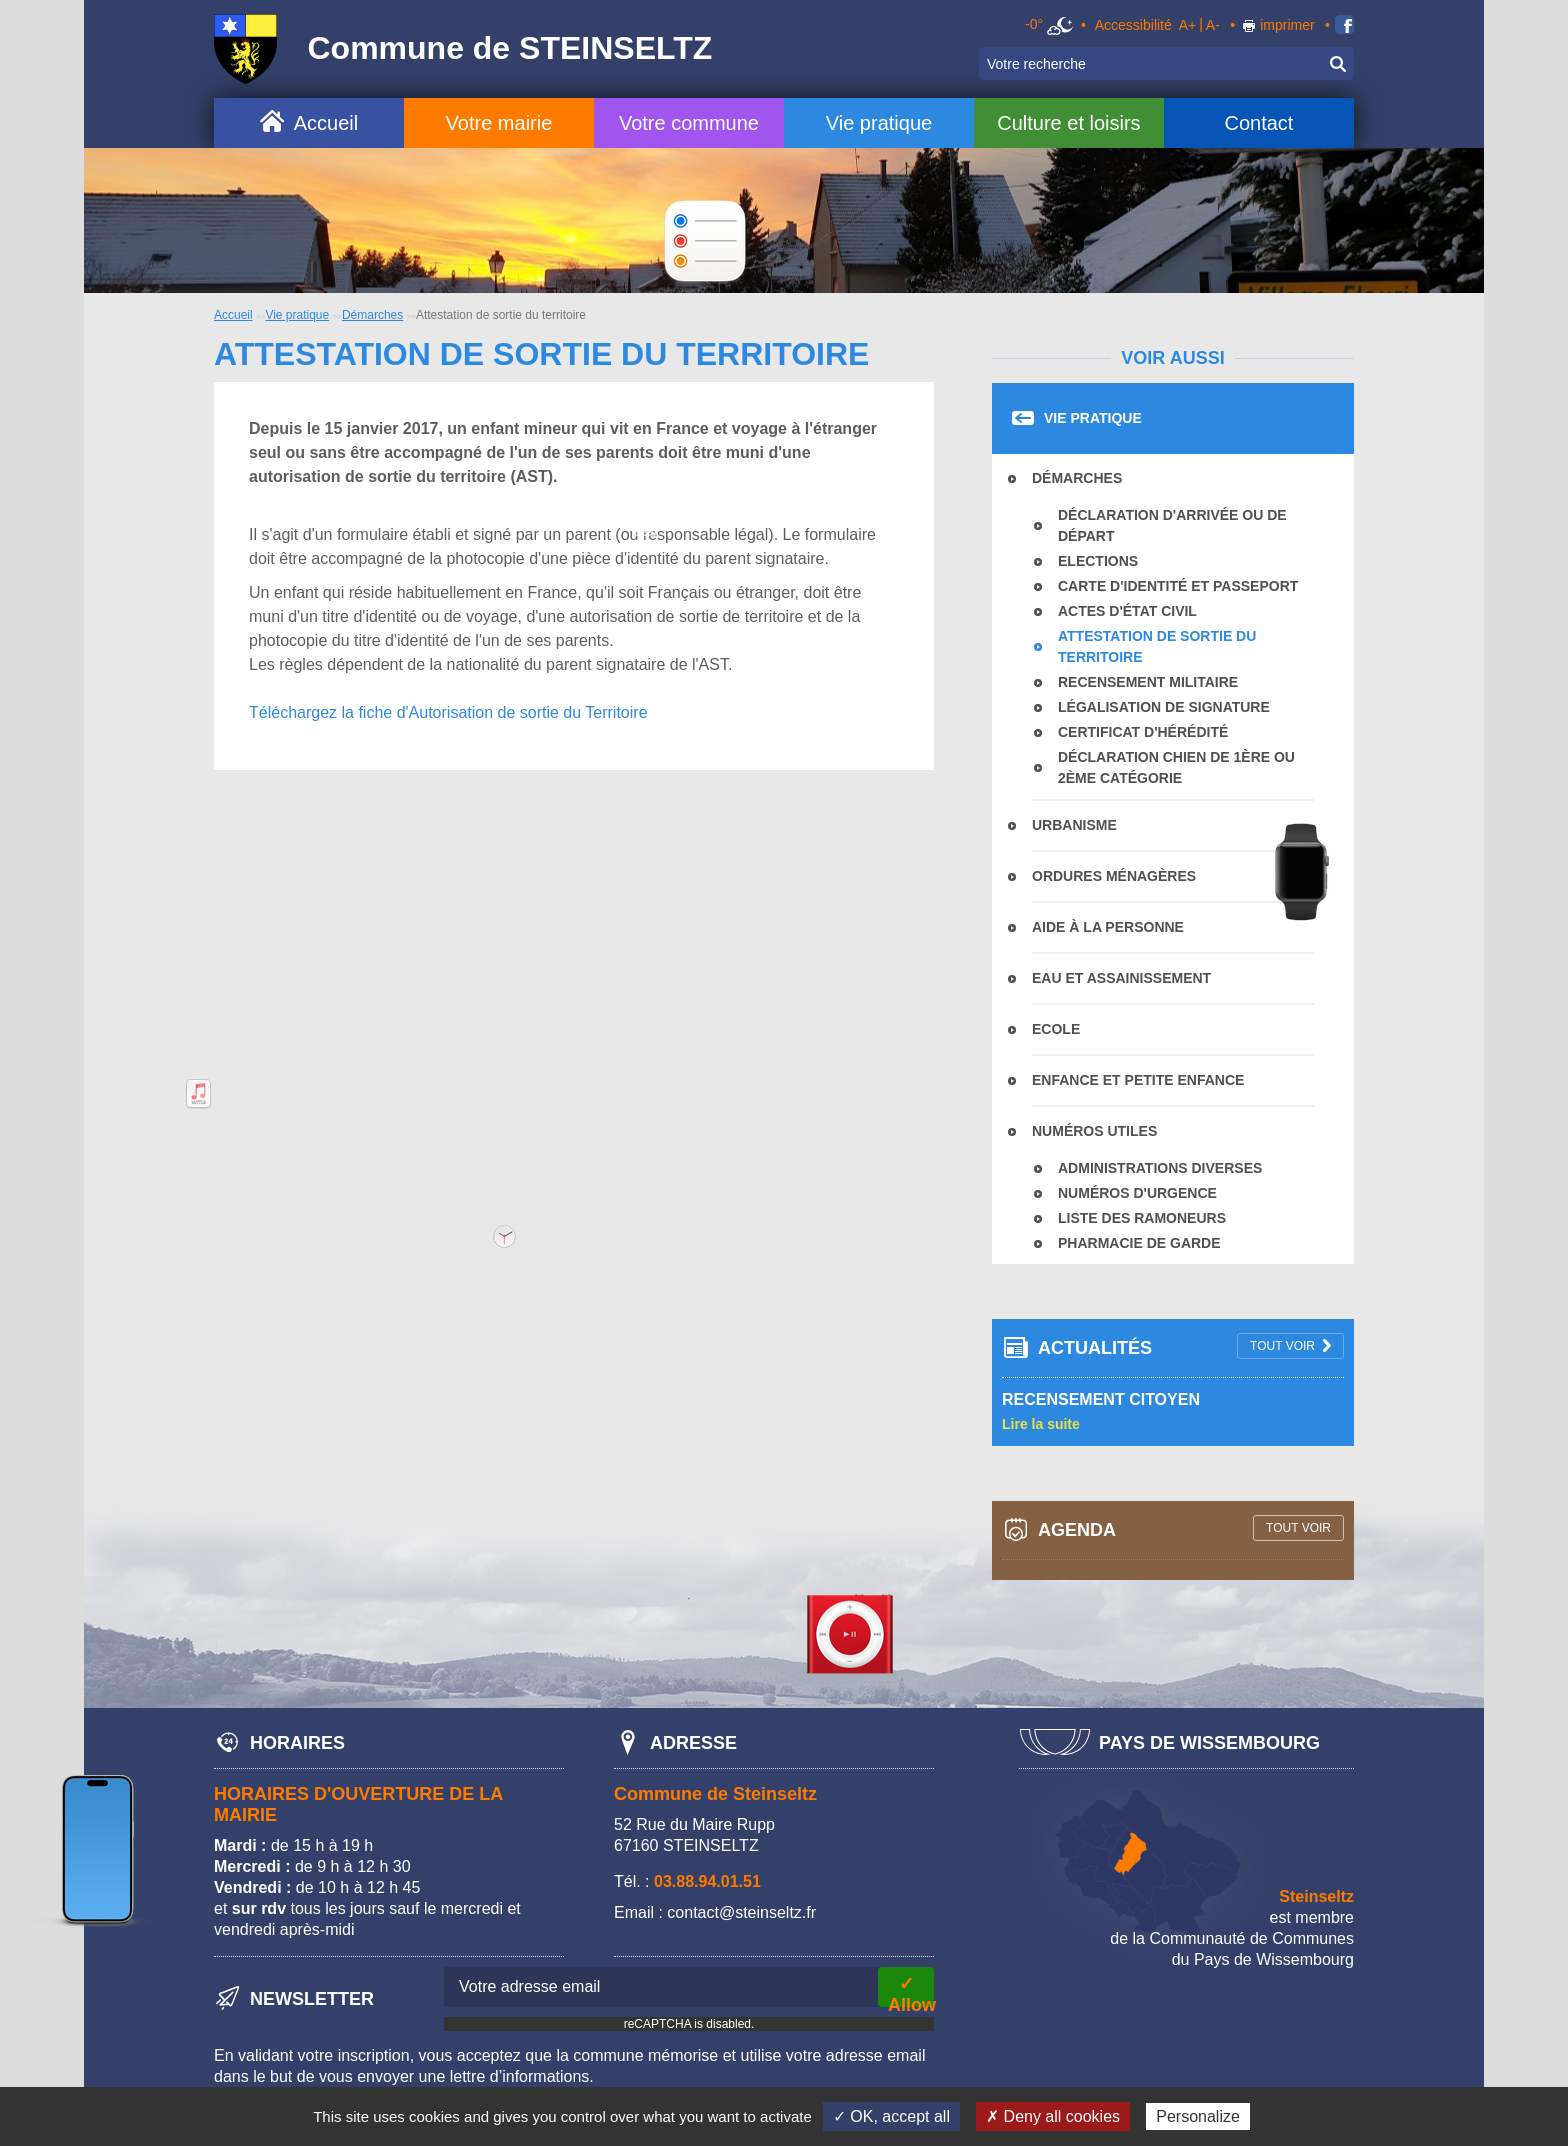  What do you see at coordinates (705, 241) in the screenshot?
I see `open the reminders app` at bounding box center [705, 241].